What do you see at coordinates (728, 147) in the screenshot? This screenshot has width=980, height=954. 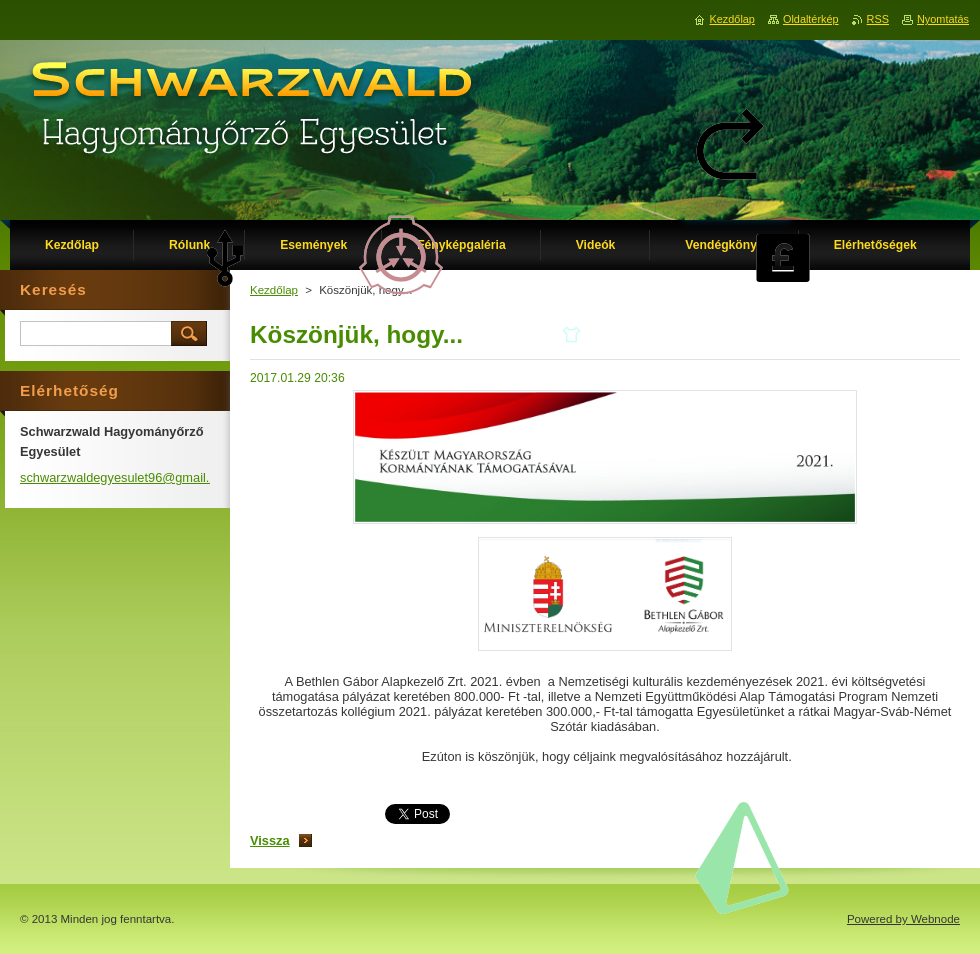 I see `redo last action` at bounding box center [728, 147].